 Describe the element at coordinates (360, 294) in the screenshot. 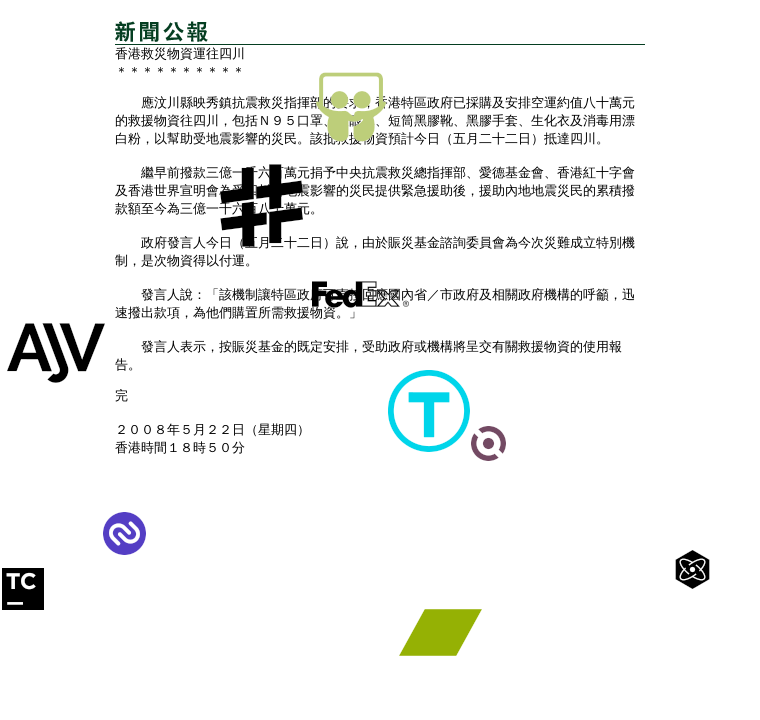

I see `open the FedEx shipping app` at that location.